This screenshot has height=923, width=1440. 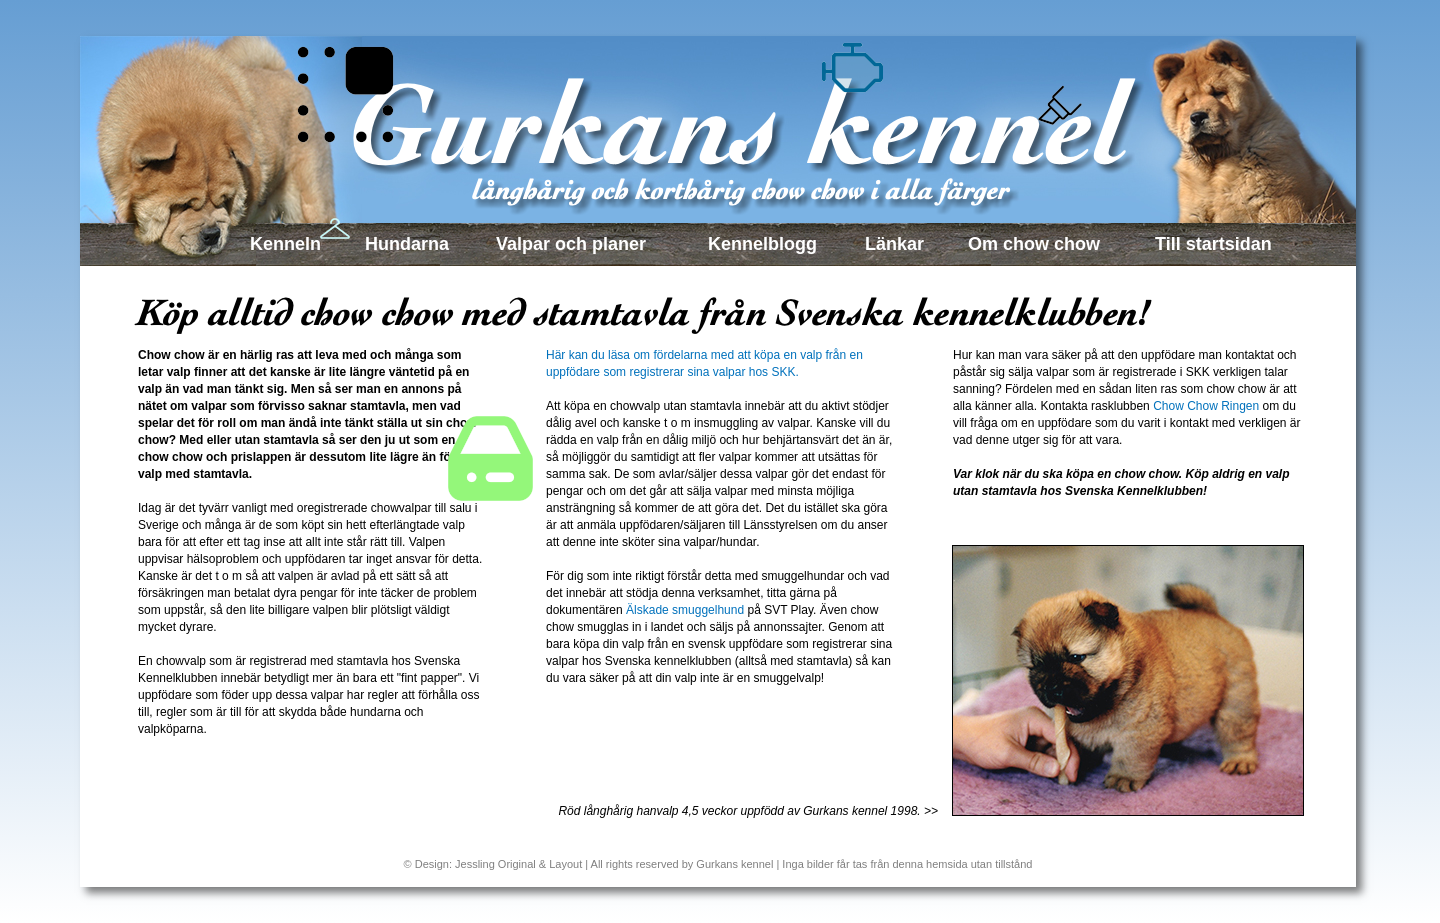 What do you see at coordinates (1058, 107) in the screenshot?
I see `highlight or mark selected text` at bounding box center [1058, 107].